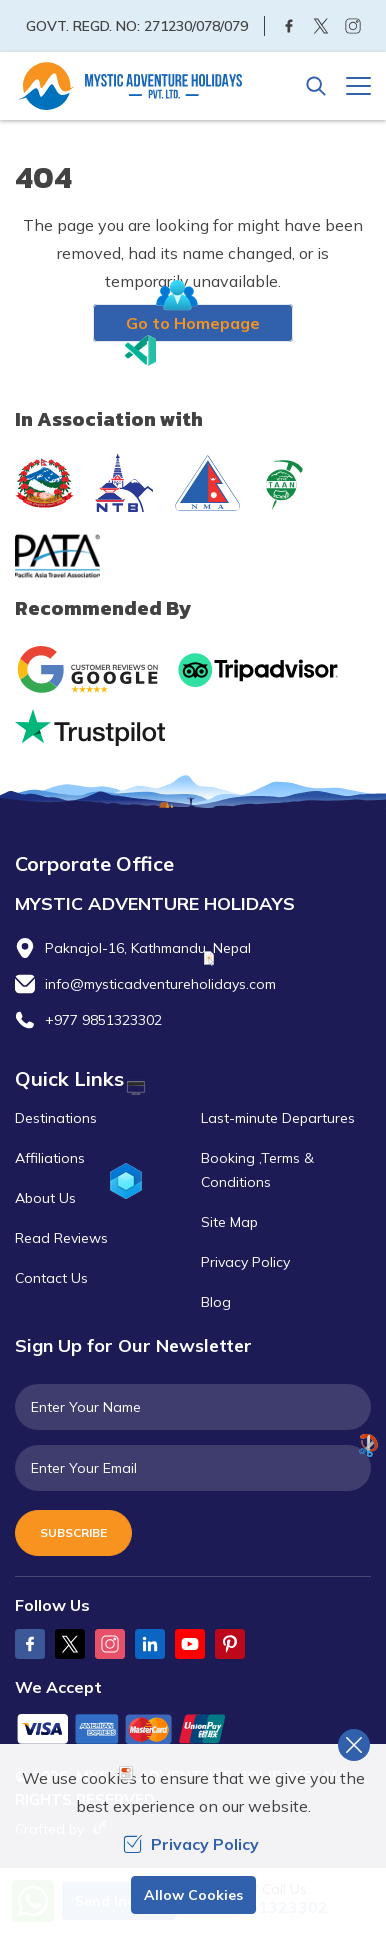 The height and width of the screenshot is (1934, 386). Describe the element at coordinates (209, 958) in the screenshot. I see `select a file from your documents` at that location.